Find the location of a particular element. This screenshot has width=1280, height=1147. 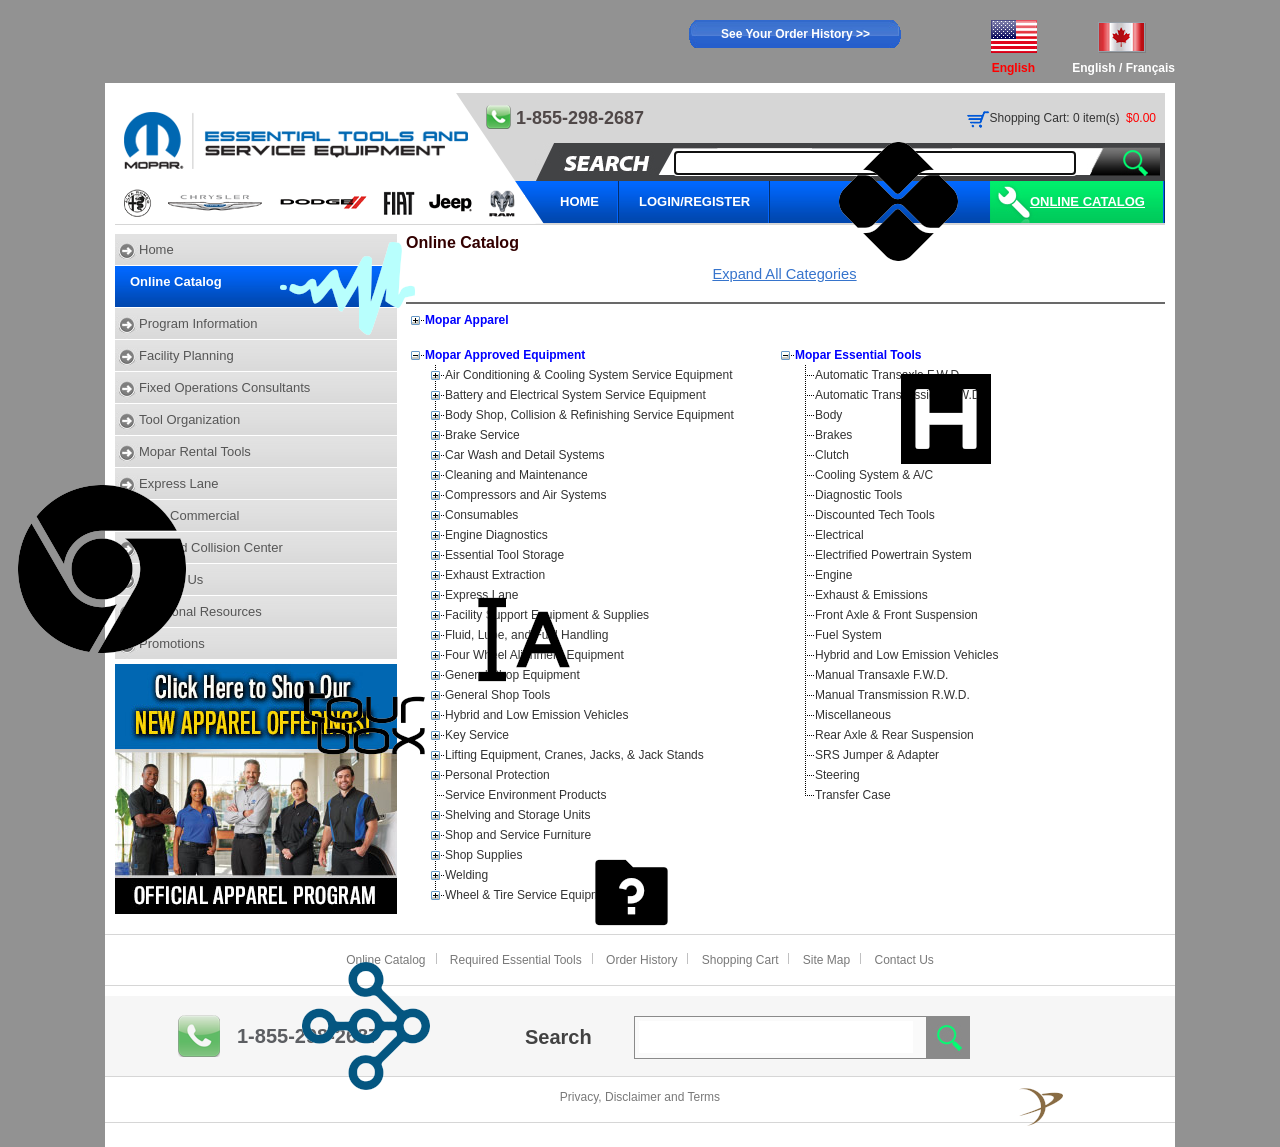

tourbox brand logo is located at coordinates (364, 717).